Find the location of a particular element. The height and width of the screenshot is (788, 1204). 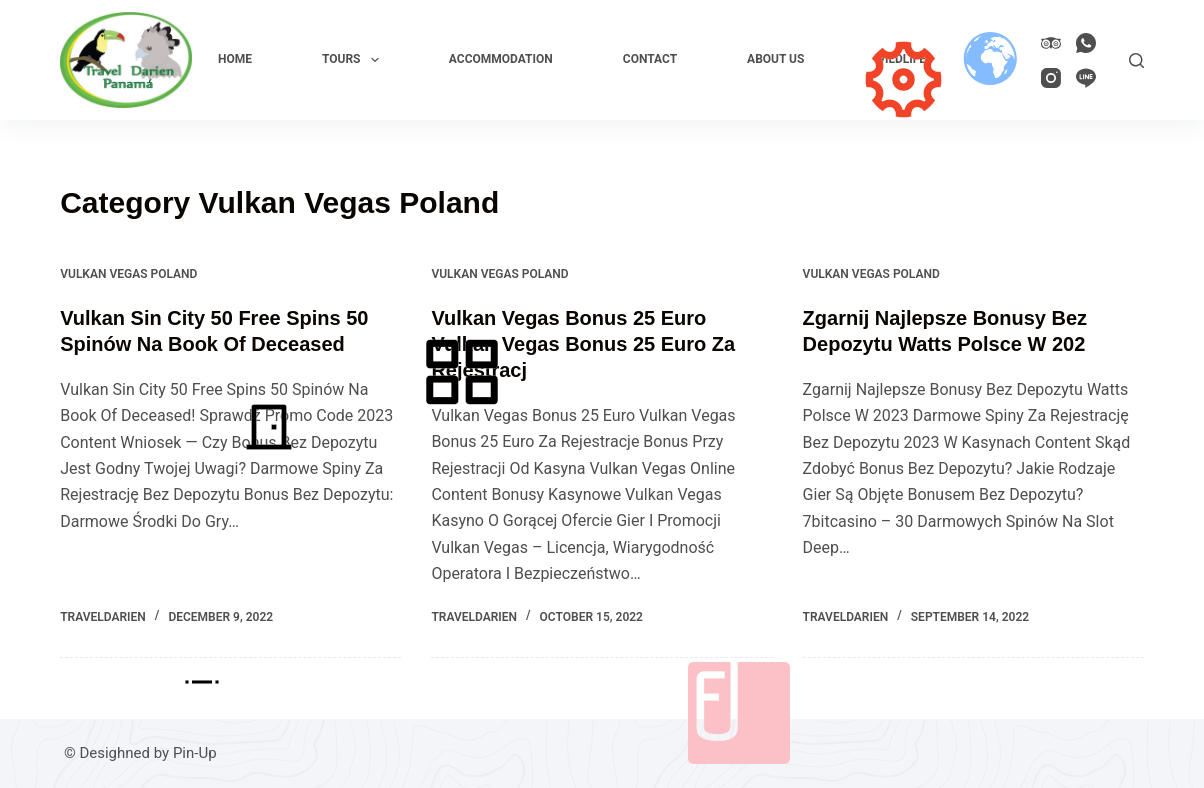

switch to gallery view is located at coordinates (462, 372).